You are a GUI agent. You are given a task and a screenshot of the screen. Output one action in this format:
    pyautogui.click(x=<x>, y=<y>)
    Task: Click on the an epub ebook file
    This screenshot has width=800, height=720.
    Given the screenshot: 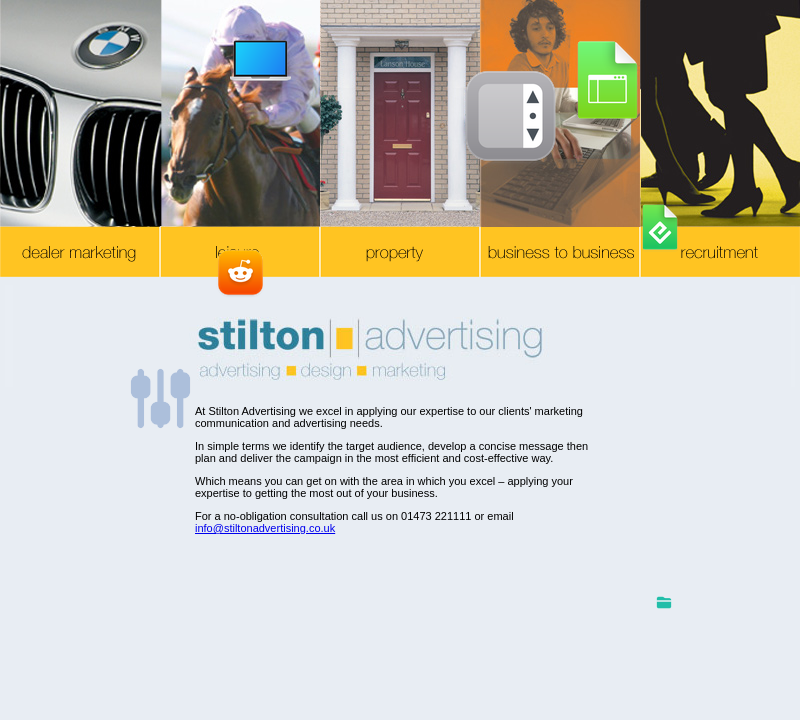 What is the action you would take?
    pyautogui.click(x=660, y=228)
    